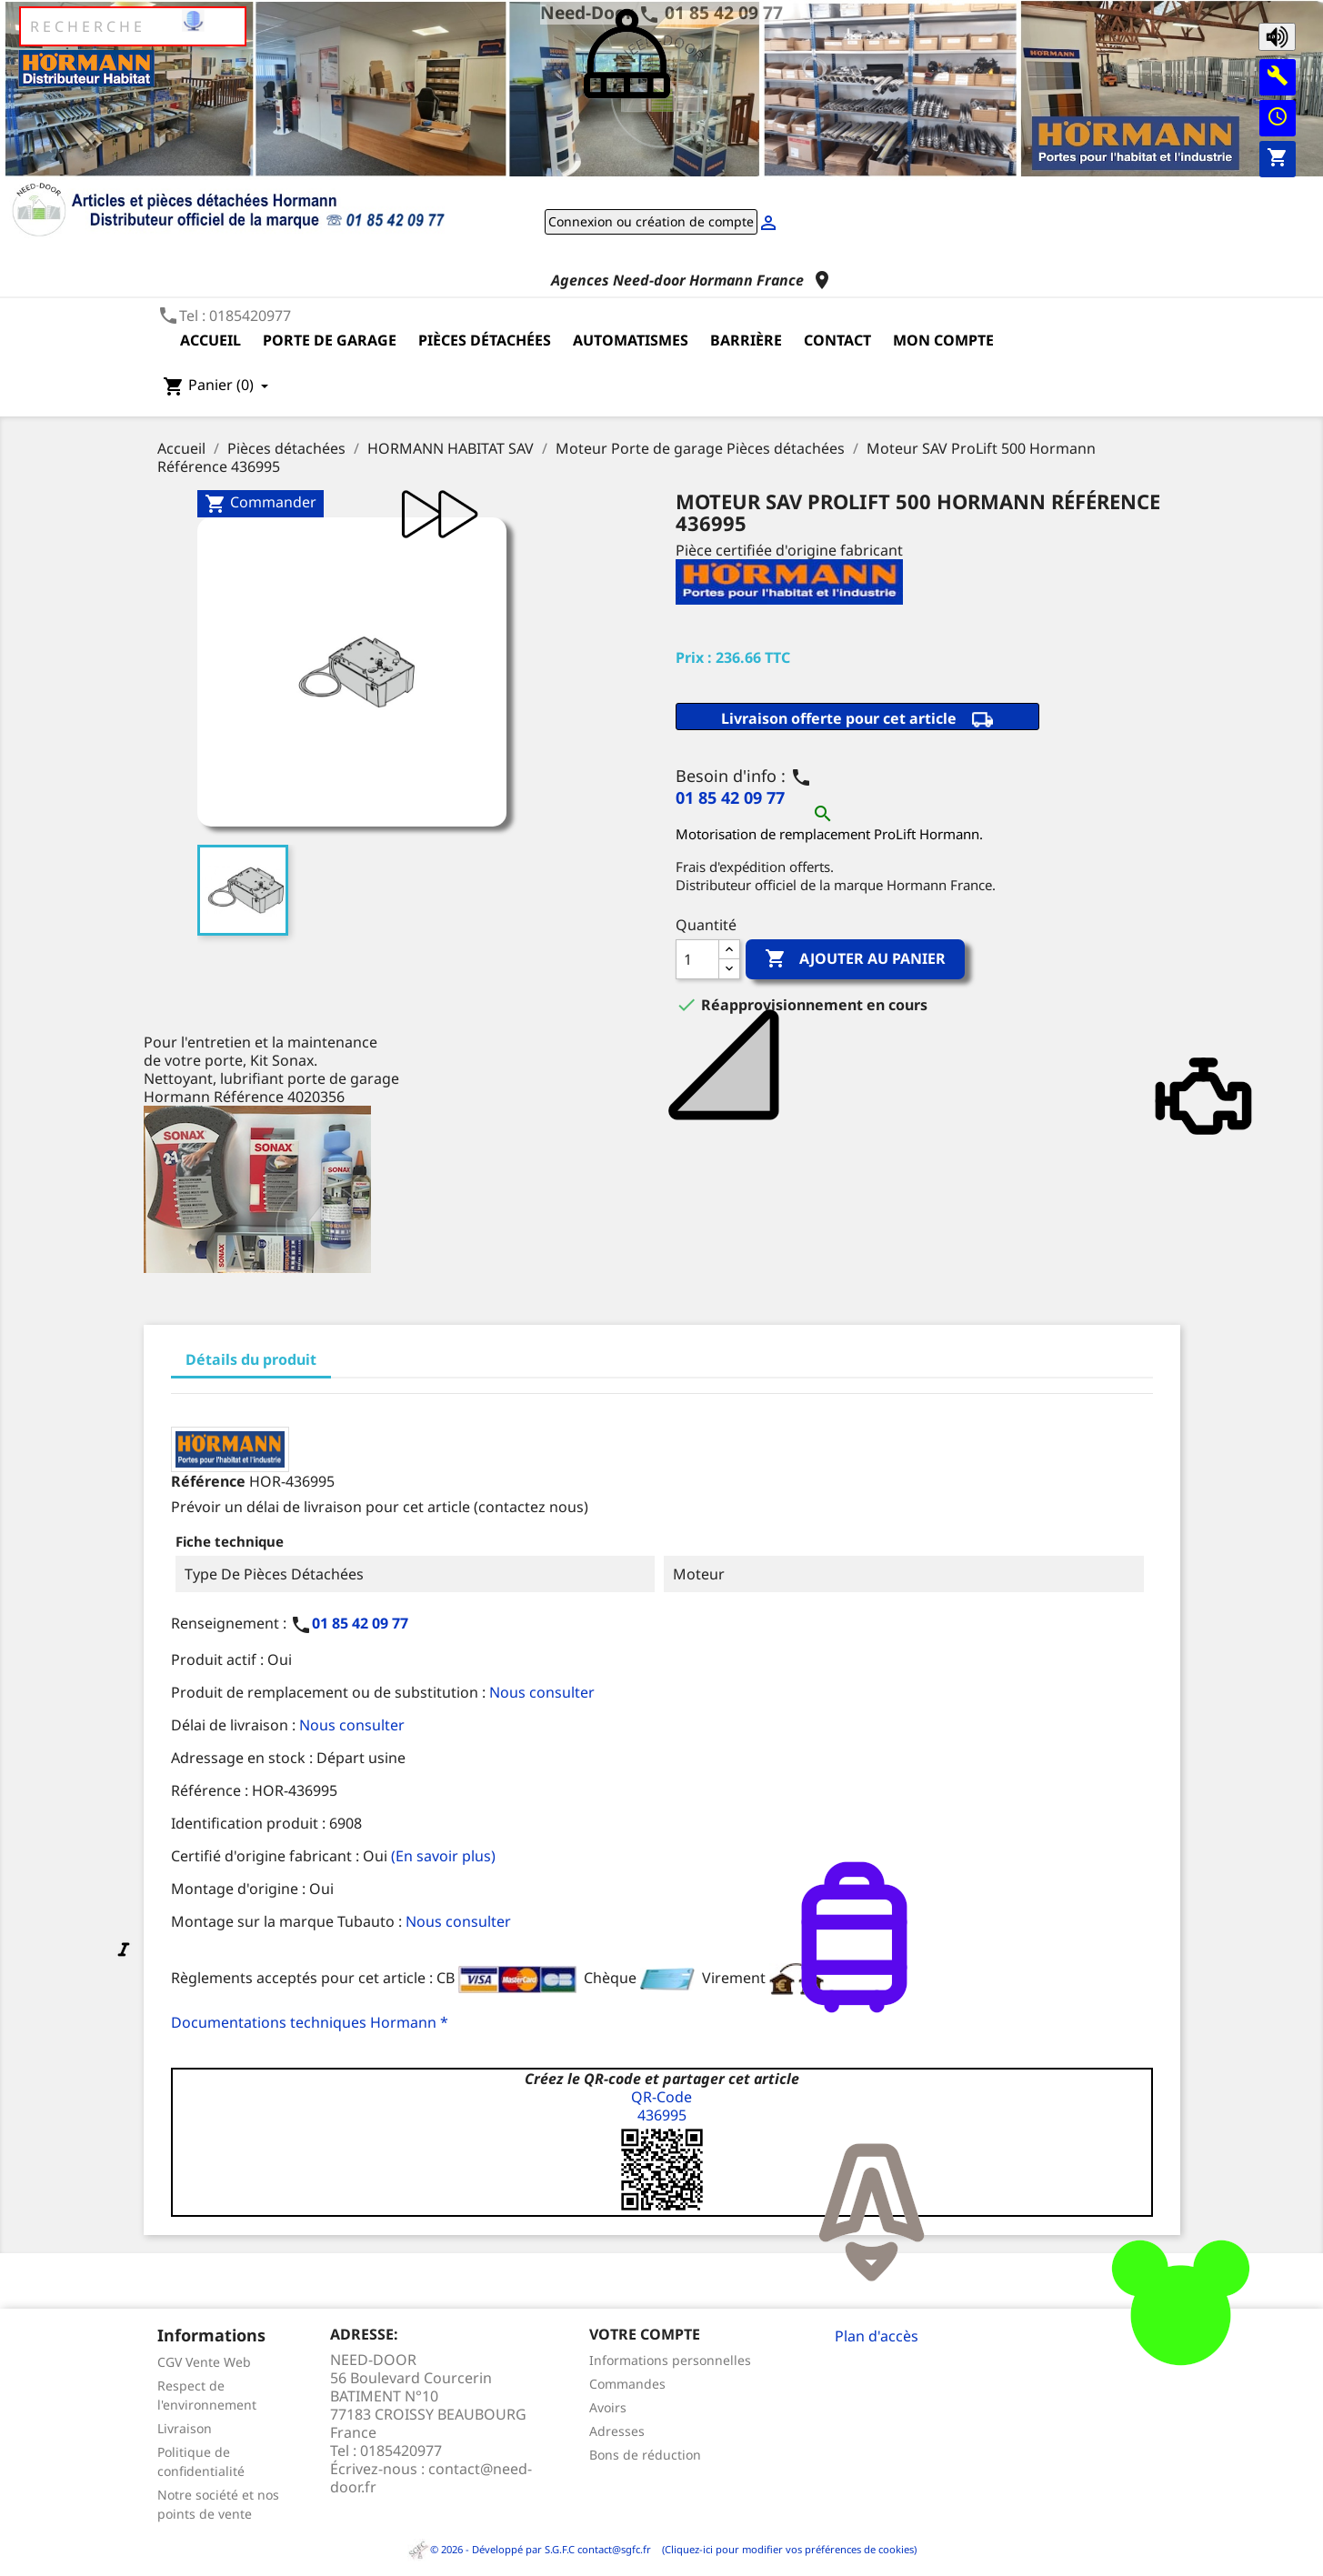  Describe the element at coordinates (854, 1937) in the screenshot. I see `access travel or trip information` at that location.